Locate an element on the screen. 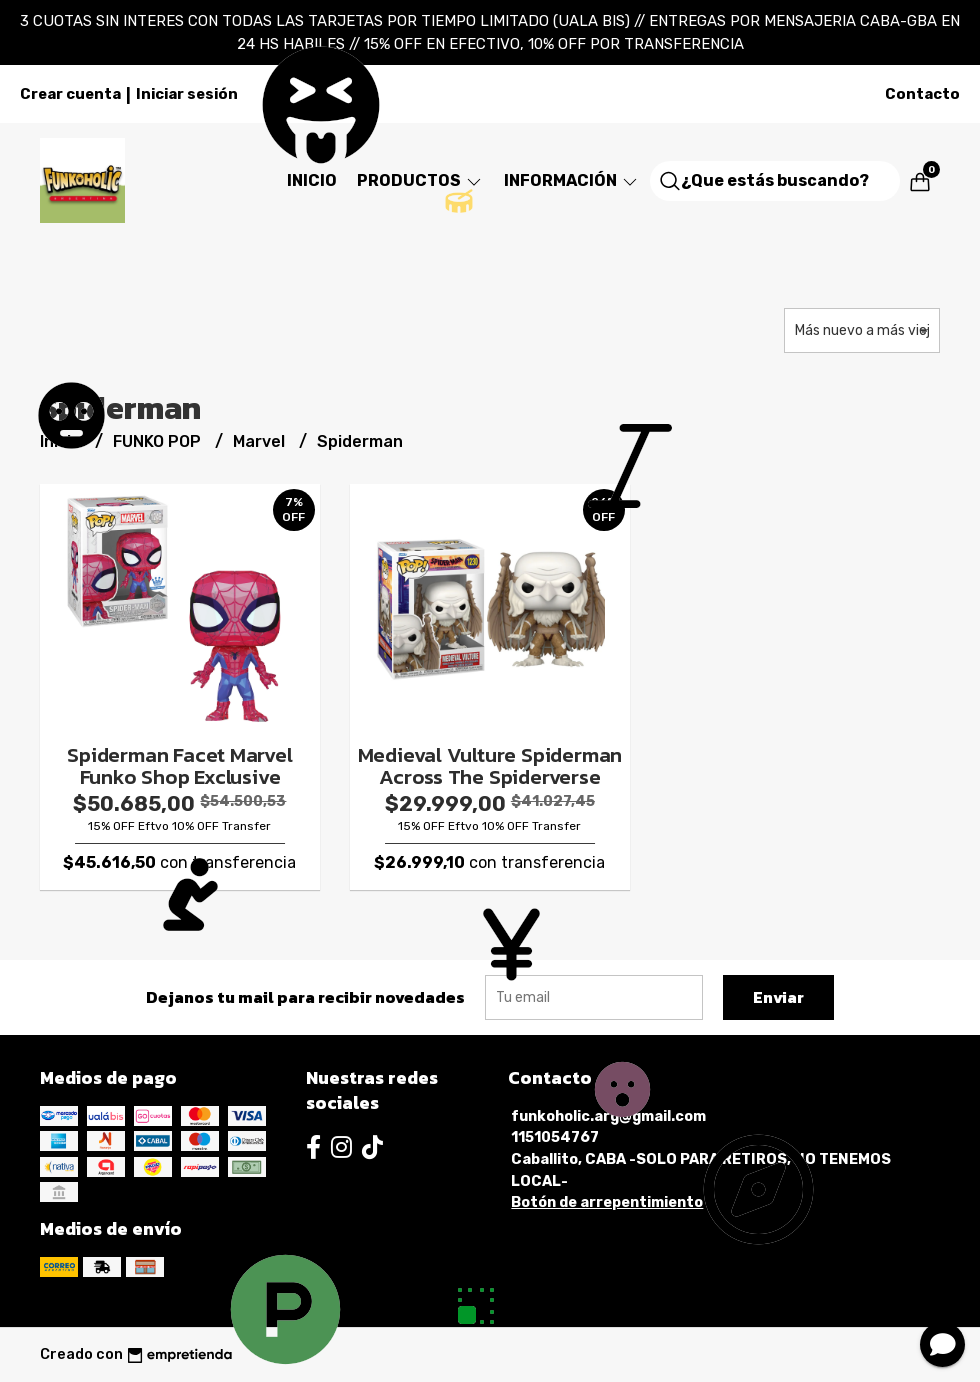  access music or audio tools is located at coordinates (459, 201).